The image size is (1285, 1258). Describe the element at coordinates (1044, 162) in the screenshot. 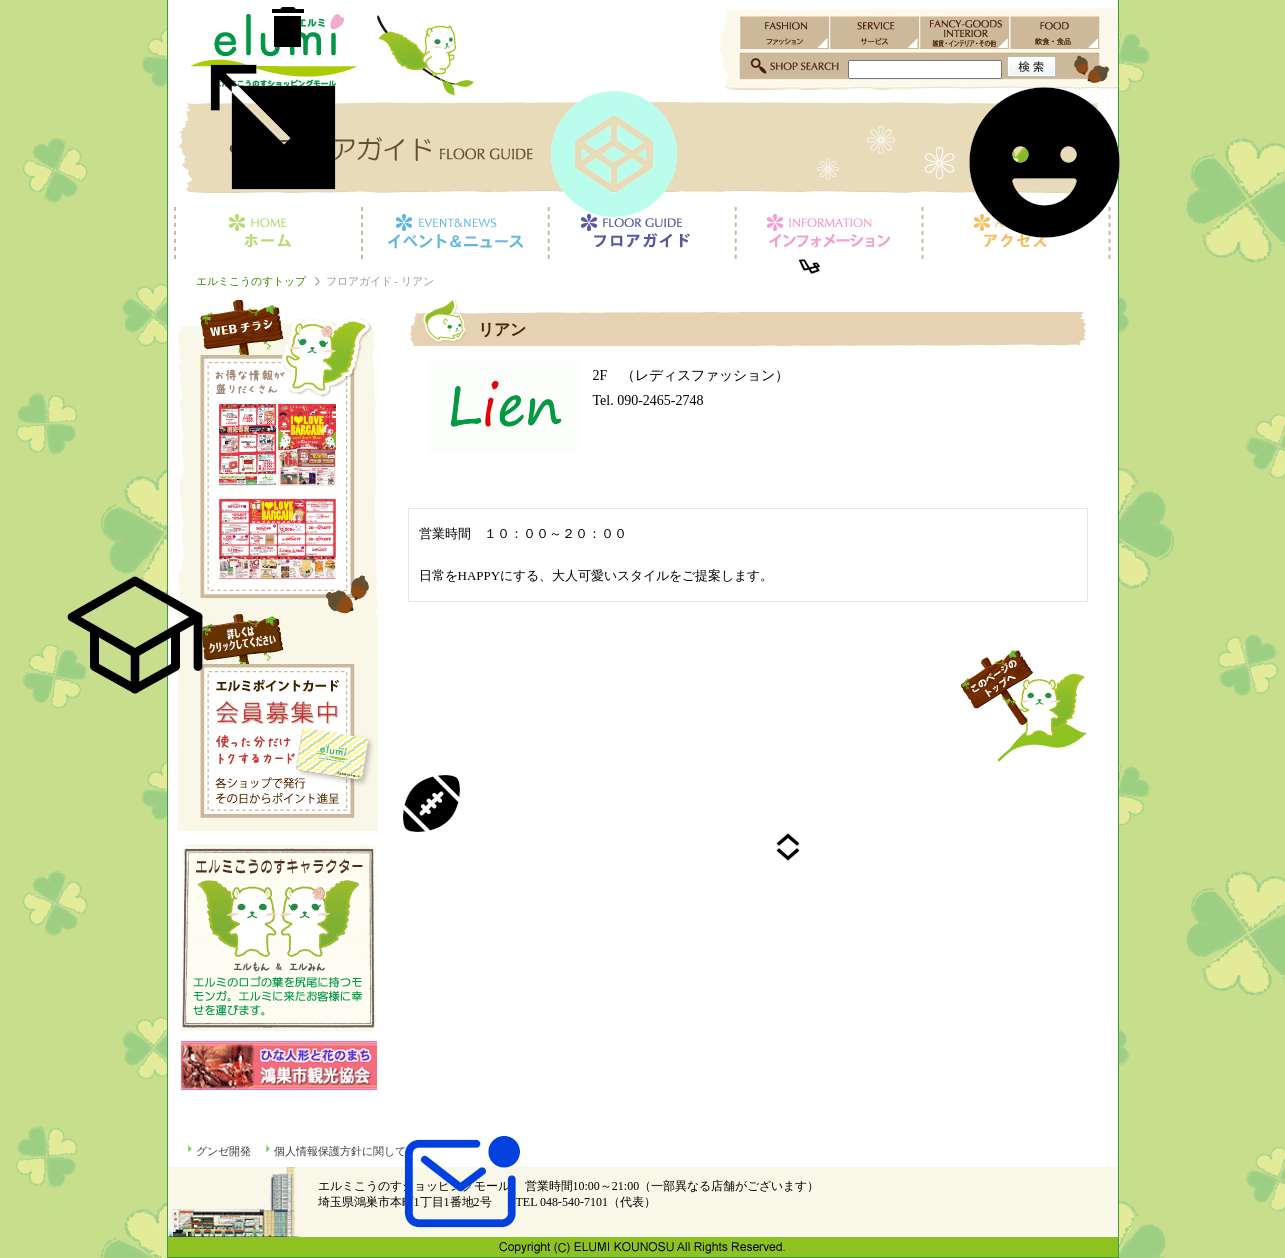

I see `rate your experience positively` at that location.